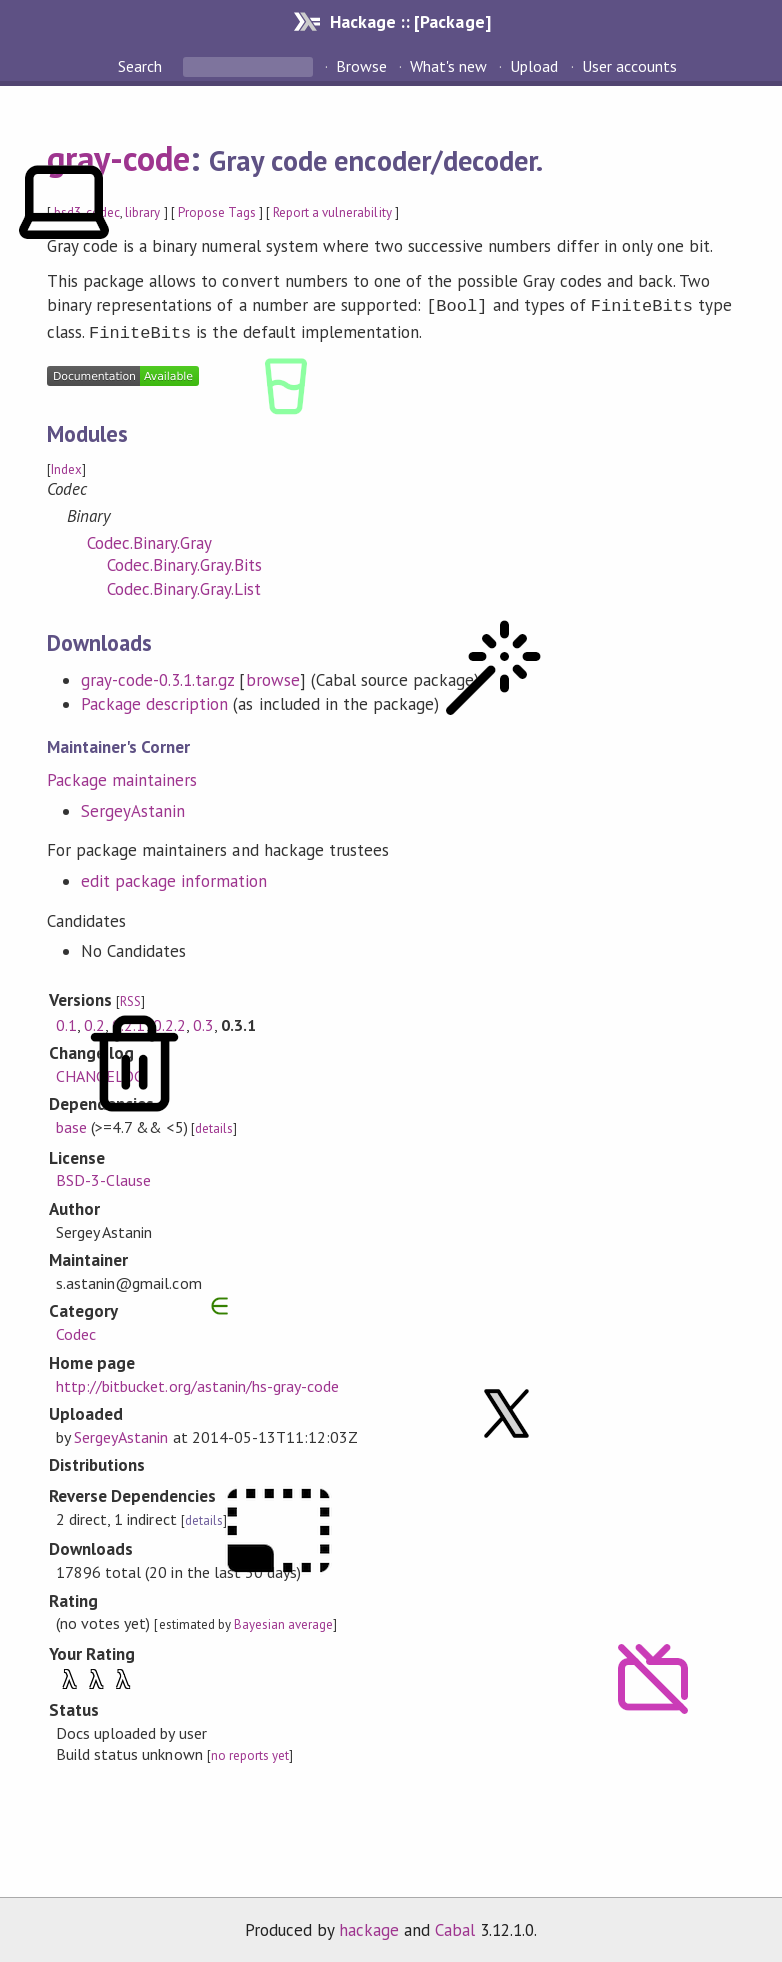 The width and height of the screenshot is (782, 1962). I want to click on delete this item, so click(134, 1063).